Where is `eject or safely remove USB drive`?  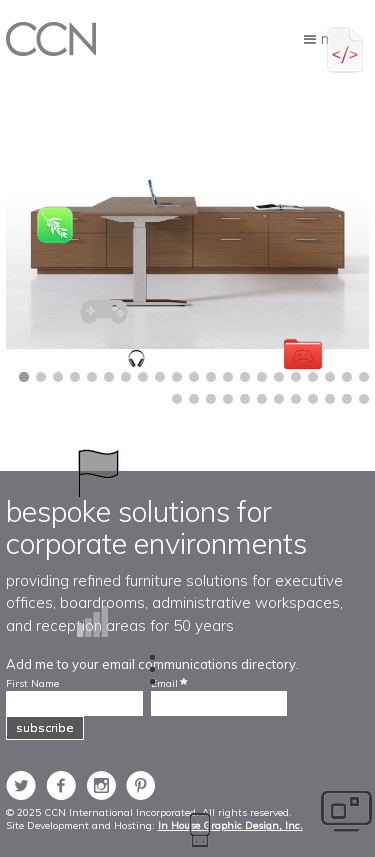 eject or safely remove USB drive is located at coordinates (200, 830).